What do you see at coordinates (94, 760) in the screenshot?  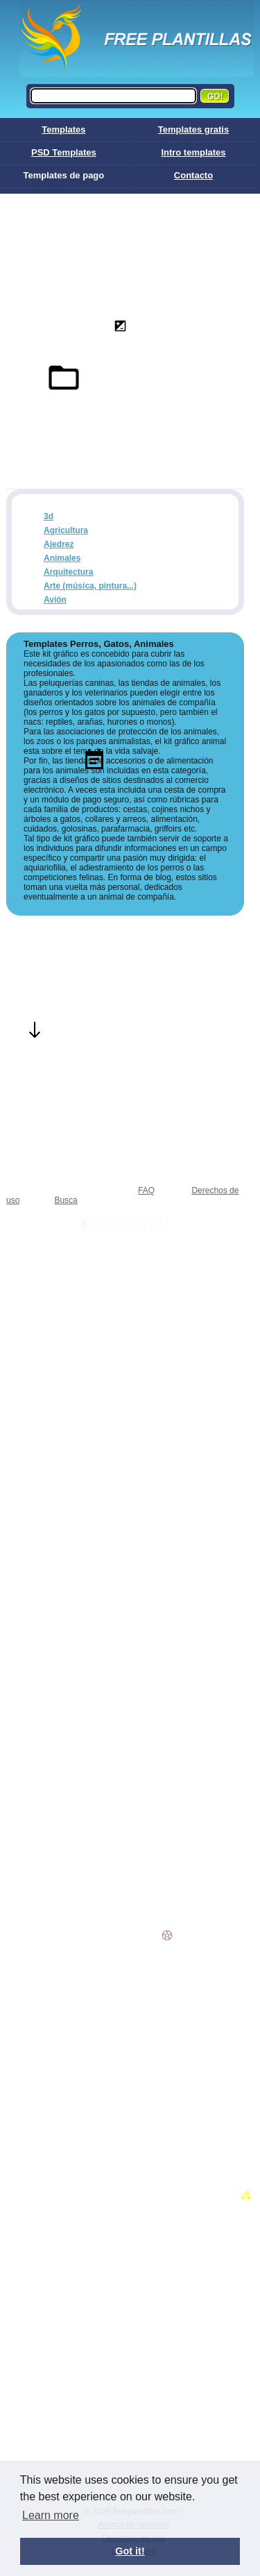 I see `view event details or notes` at bounding box center [94, 760].